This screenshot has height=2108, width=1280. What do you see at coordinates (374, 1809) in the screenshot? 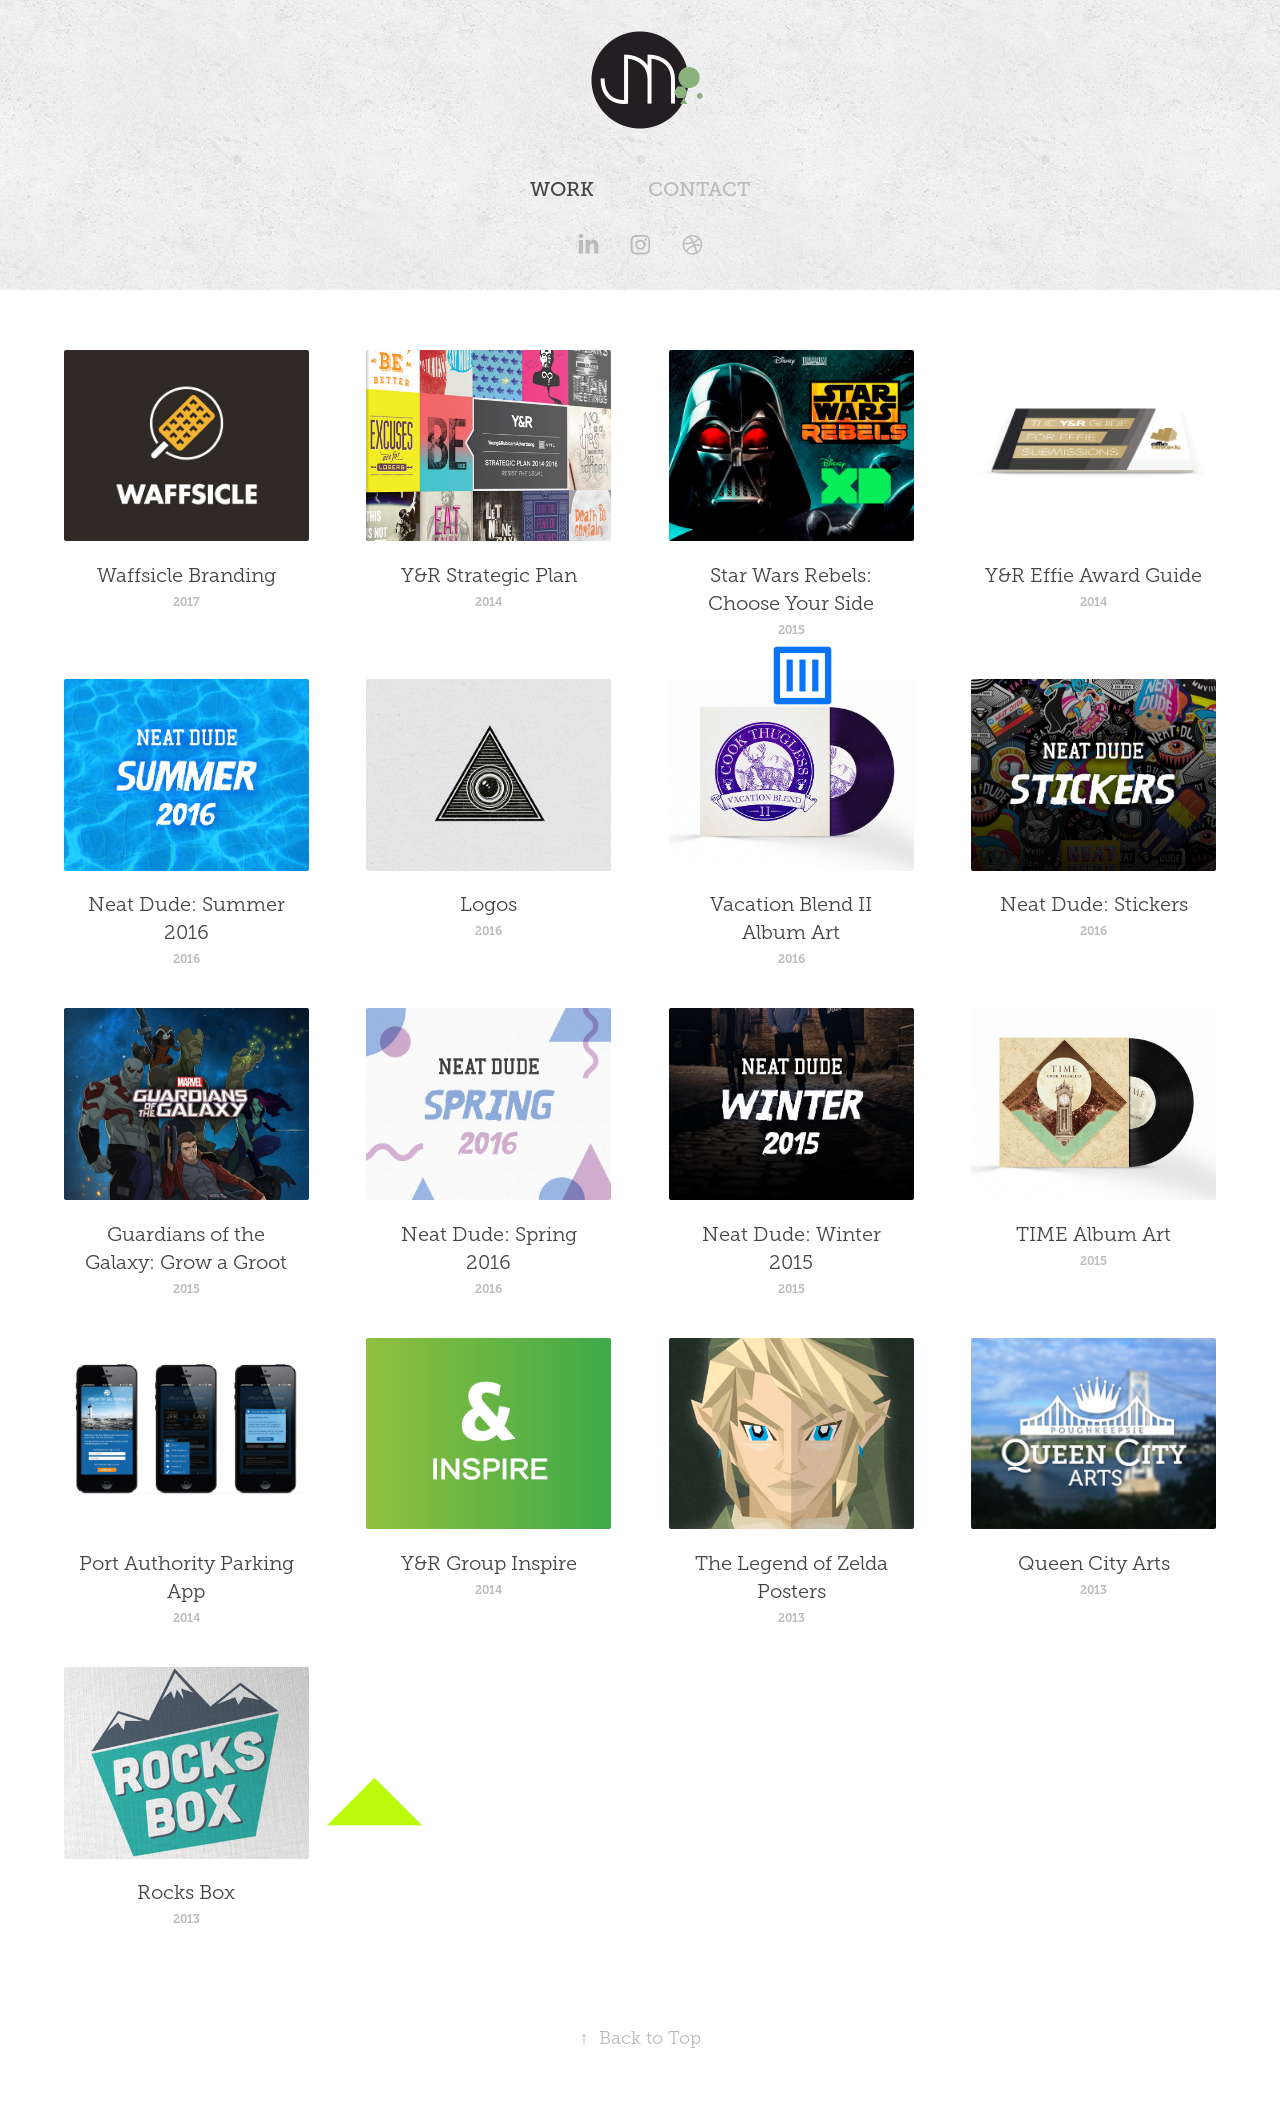
I see `collapse an expanded section or menu` at bounding box center [374, 1809].